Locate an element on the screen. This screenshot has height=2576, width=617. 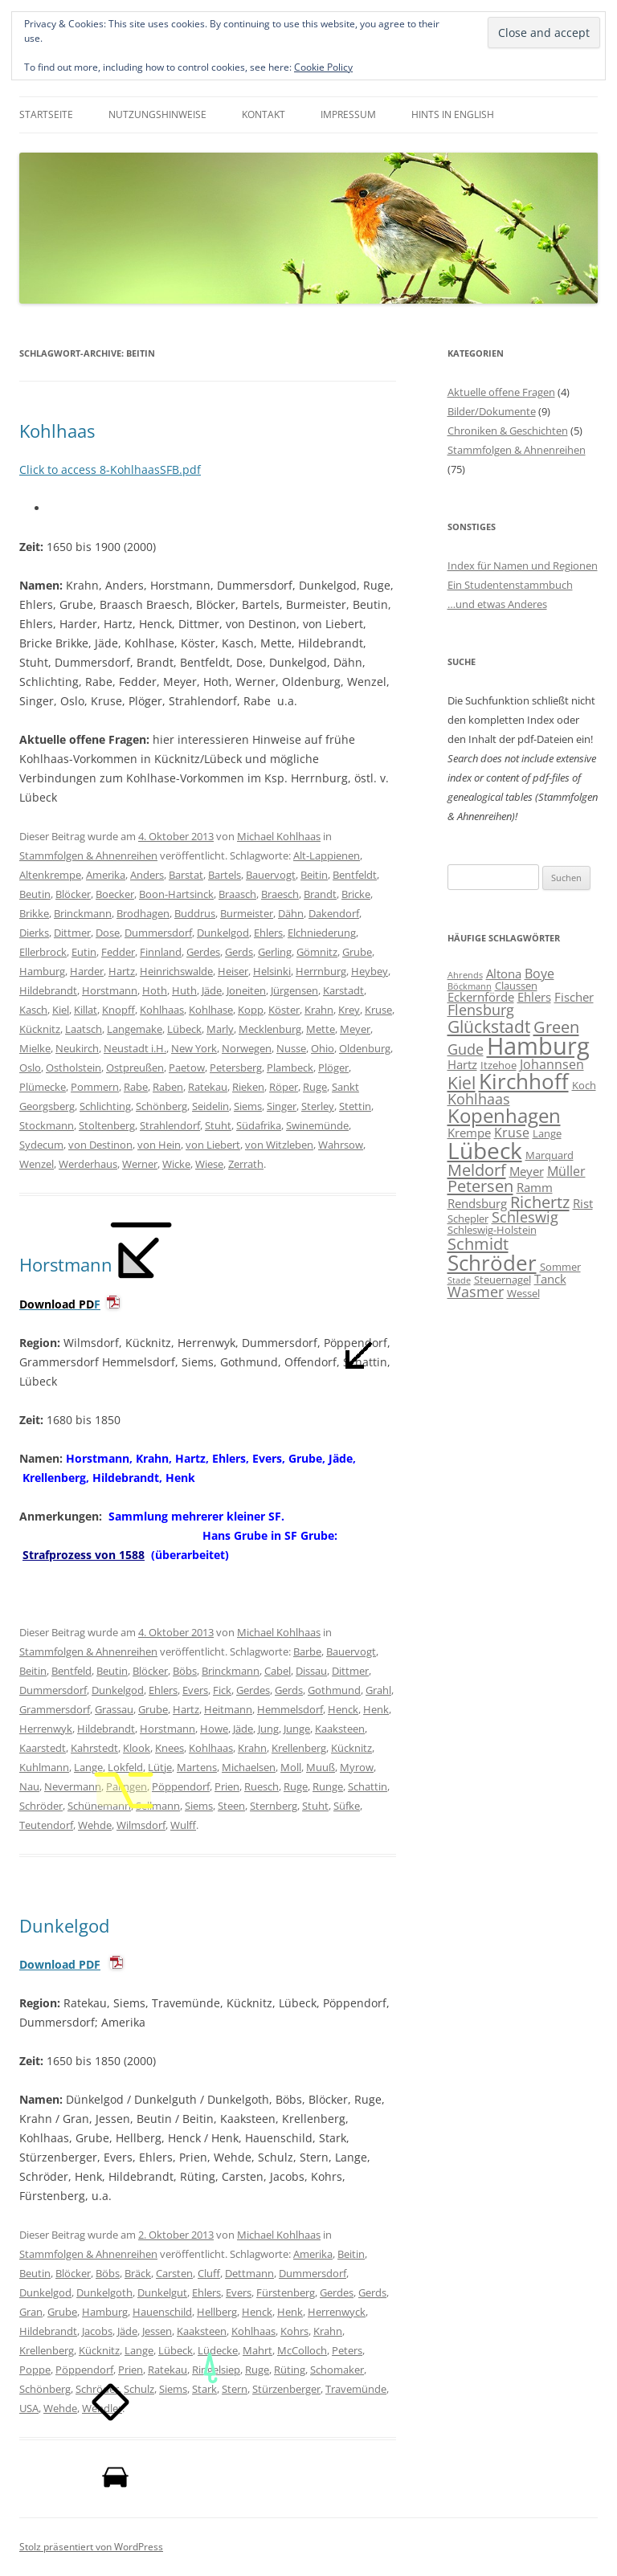
indicates premium or pro feature is located at coordinates (110, 2402).